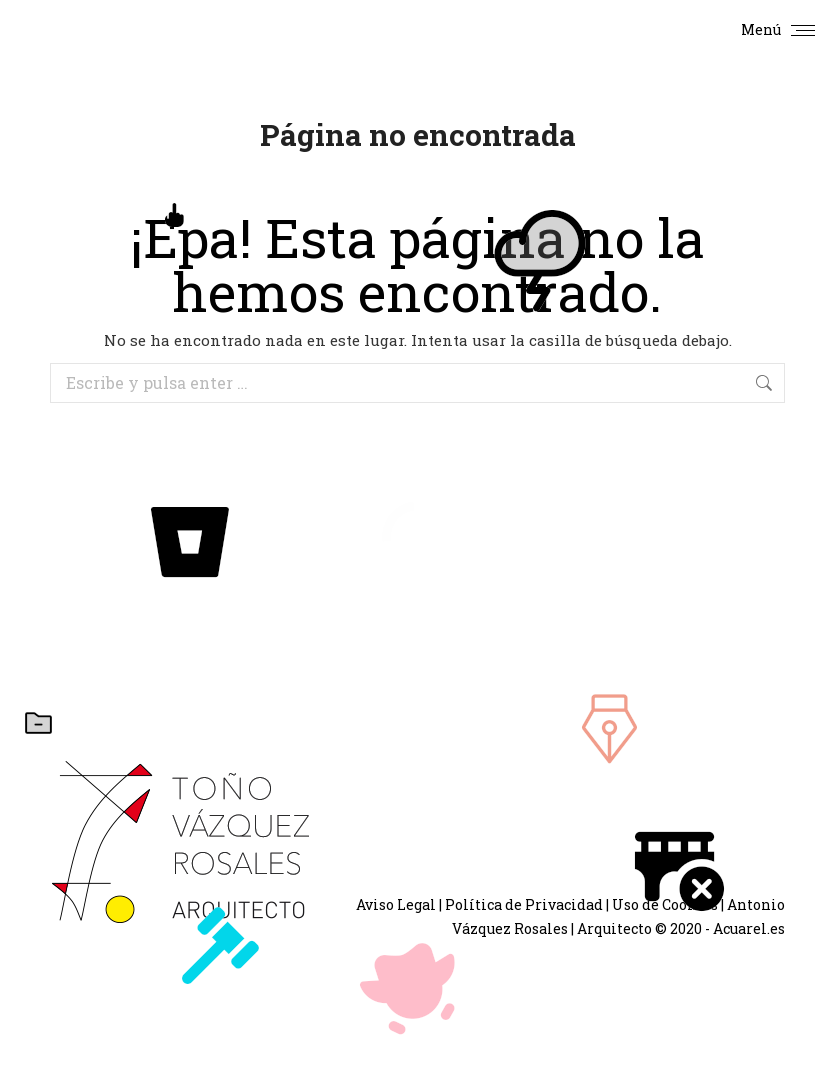 This screenshot has height=1073, width=835. Describe the element at coordinates (174, 215) in the screenshot. I see `indicates offensive content warning` at that location.